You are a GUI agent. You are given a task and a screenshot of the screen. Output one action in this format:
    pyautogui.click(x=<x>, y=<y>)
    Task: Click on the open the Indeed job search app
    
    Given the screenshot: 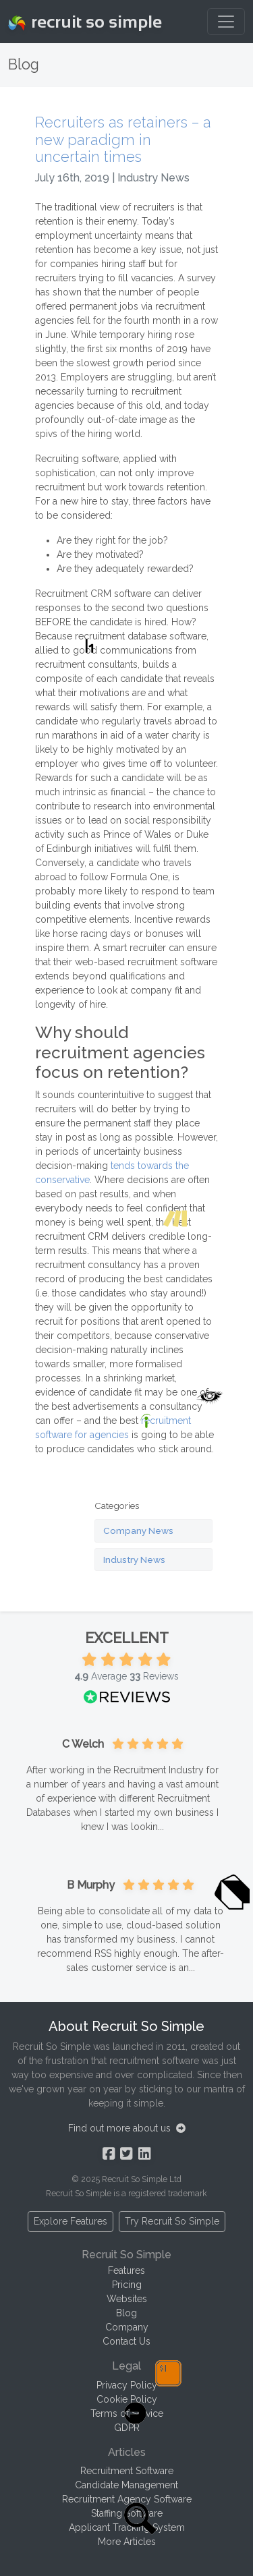 What is the action you would take?
    pyautogui.click(x=145, y=1421)
    